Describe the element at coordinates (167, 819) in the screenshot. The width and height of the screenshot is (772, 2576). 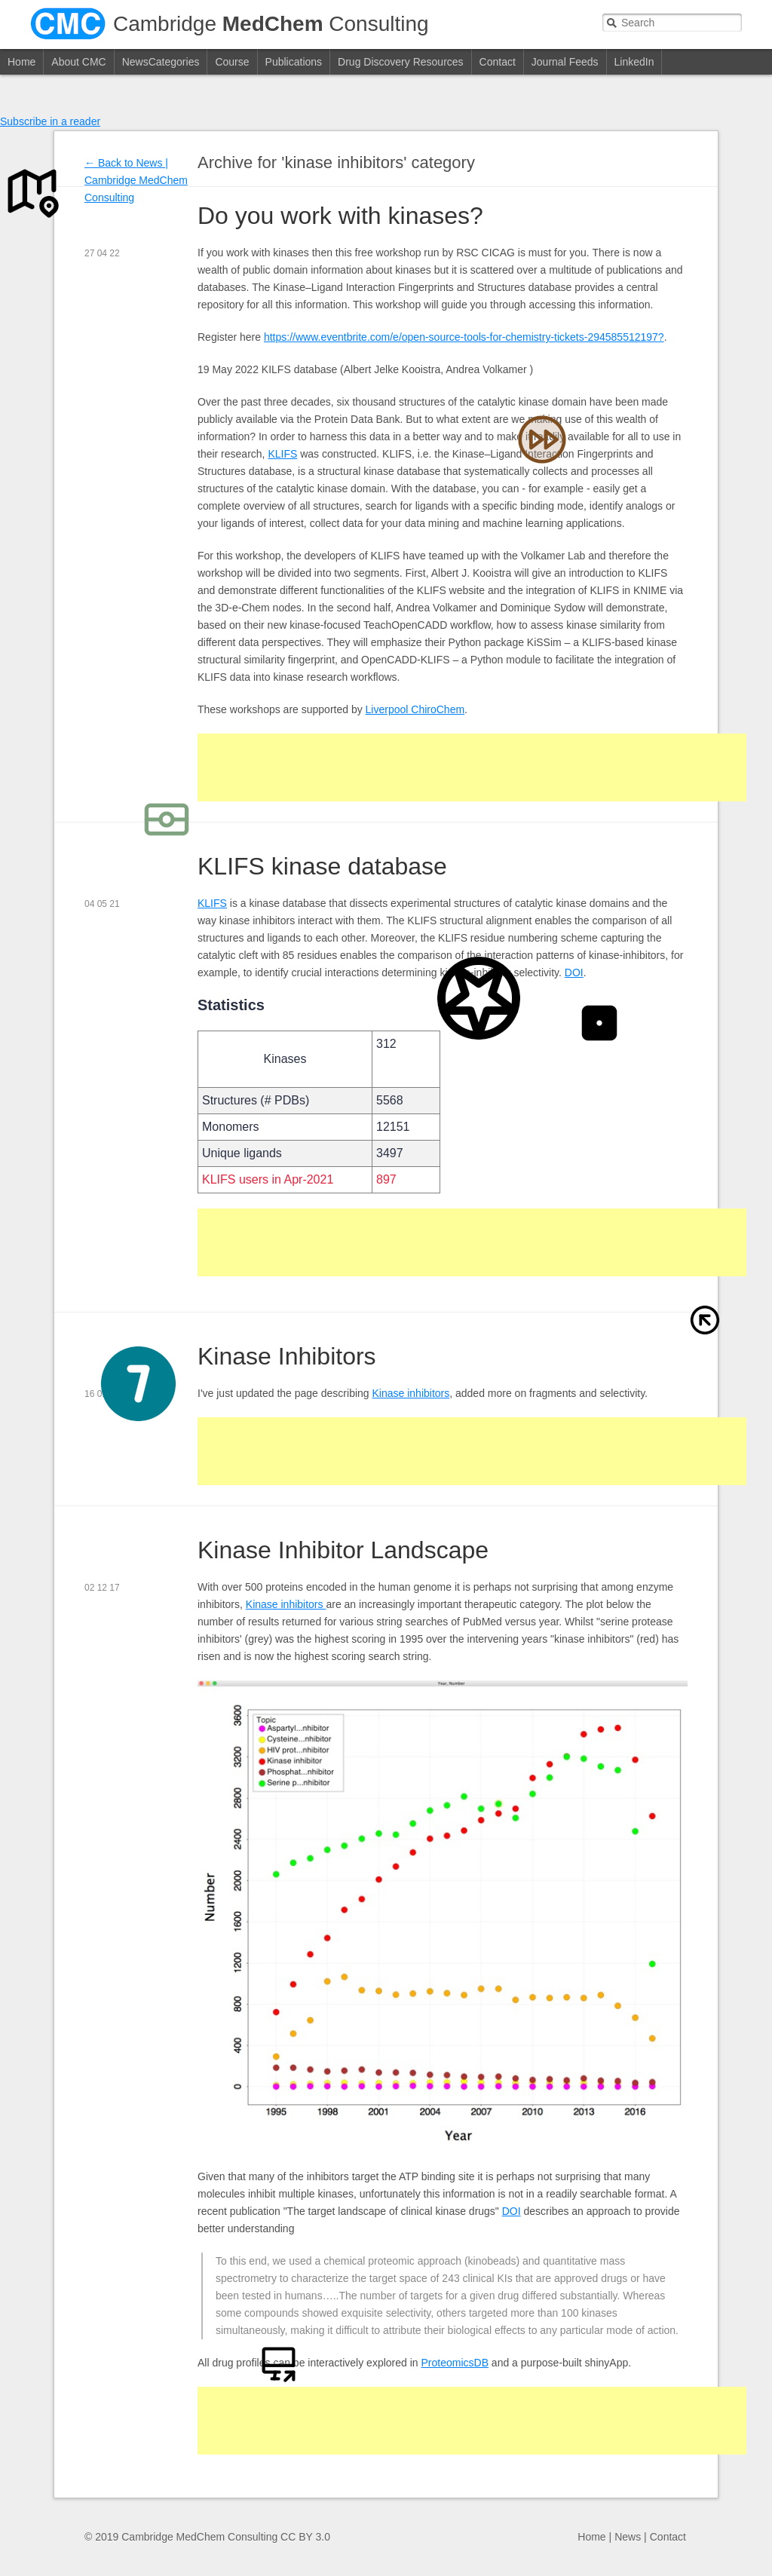
I see `access electronic passport or travel documents` at that location.